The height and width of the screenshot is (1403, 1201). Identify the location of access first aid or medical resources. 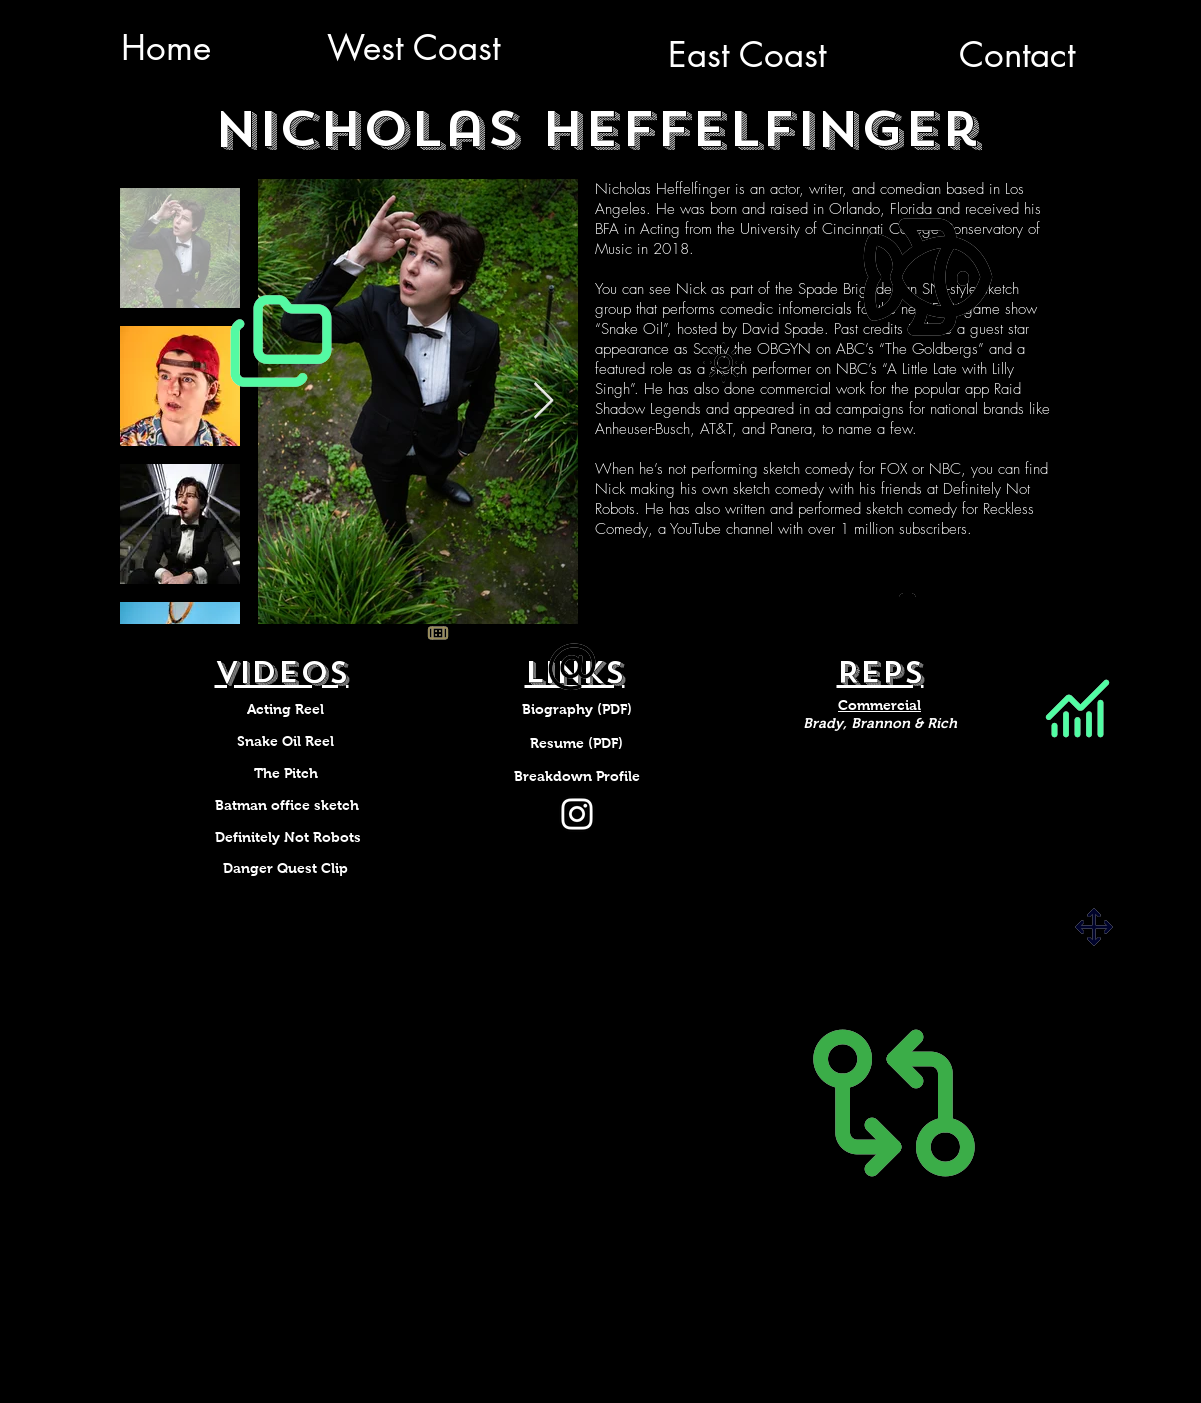
(438, 633).